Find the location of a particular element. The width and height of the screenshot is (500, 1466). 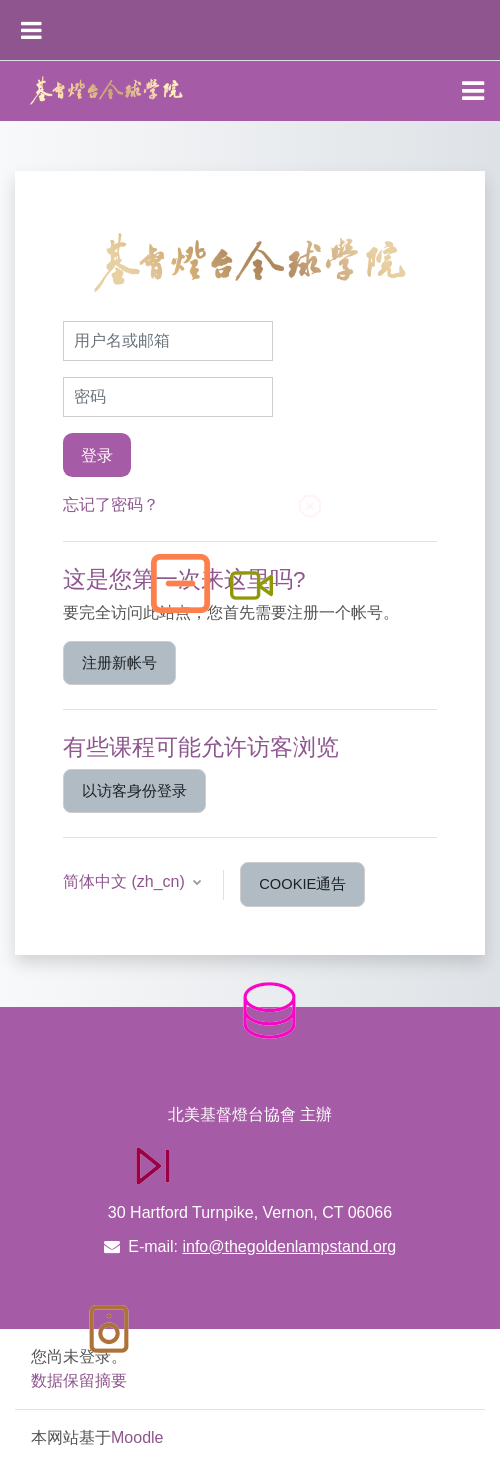

collapse or minimize a section is located at coordinates (180, 583).